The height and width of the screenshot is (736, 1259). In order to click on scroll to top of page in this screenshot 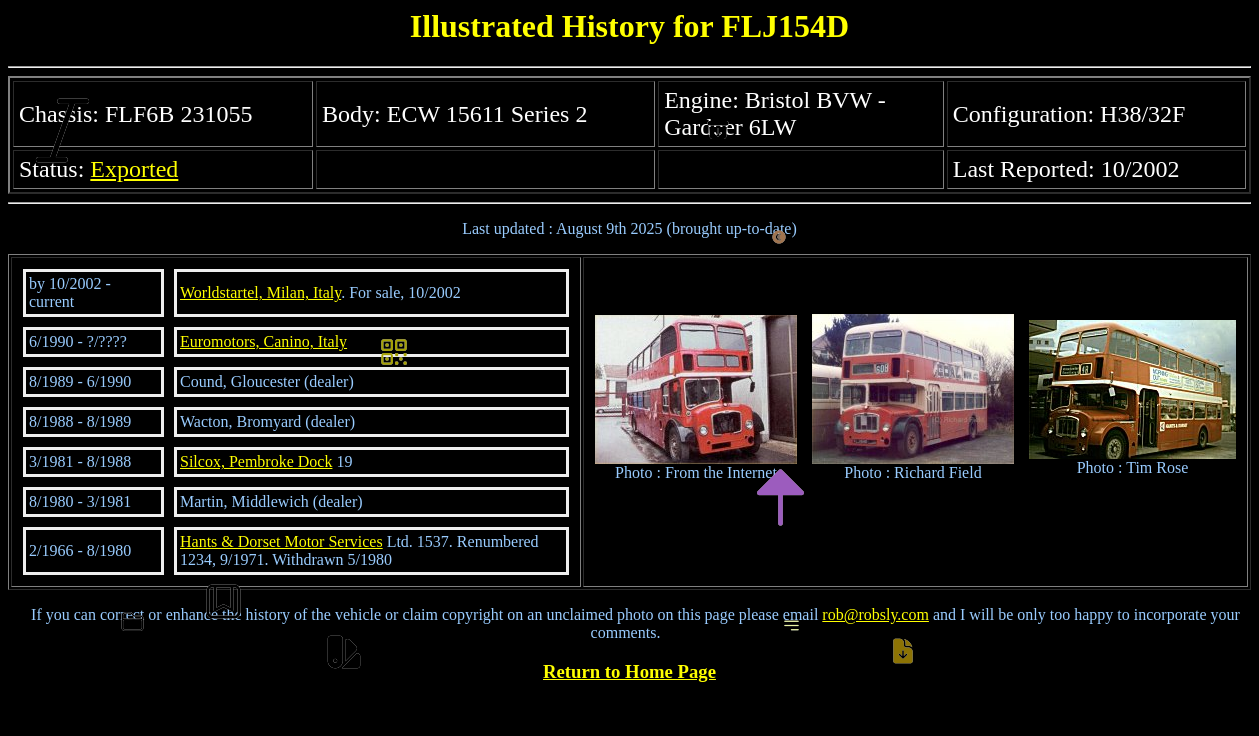, I will do `click(780, 497)`.